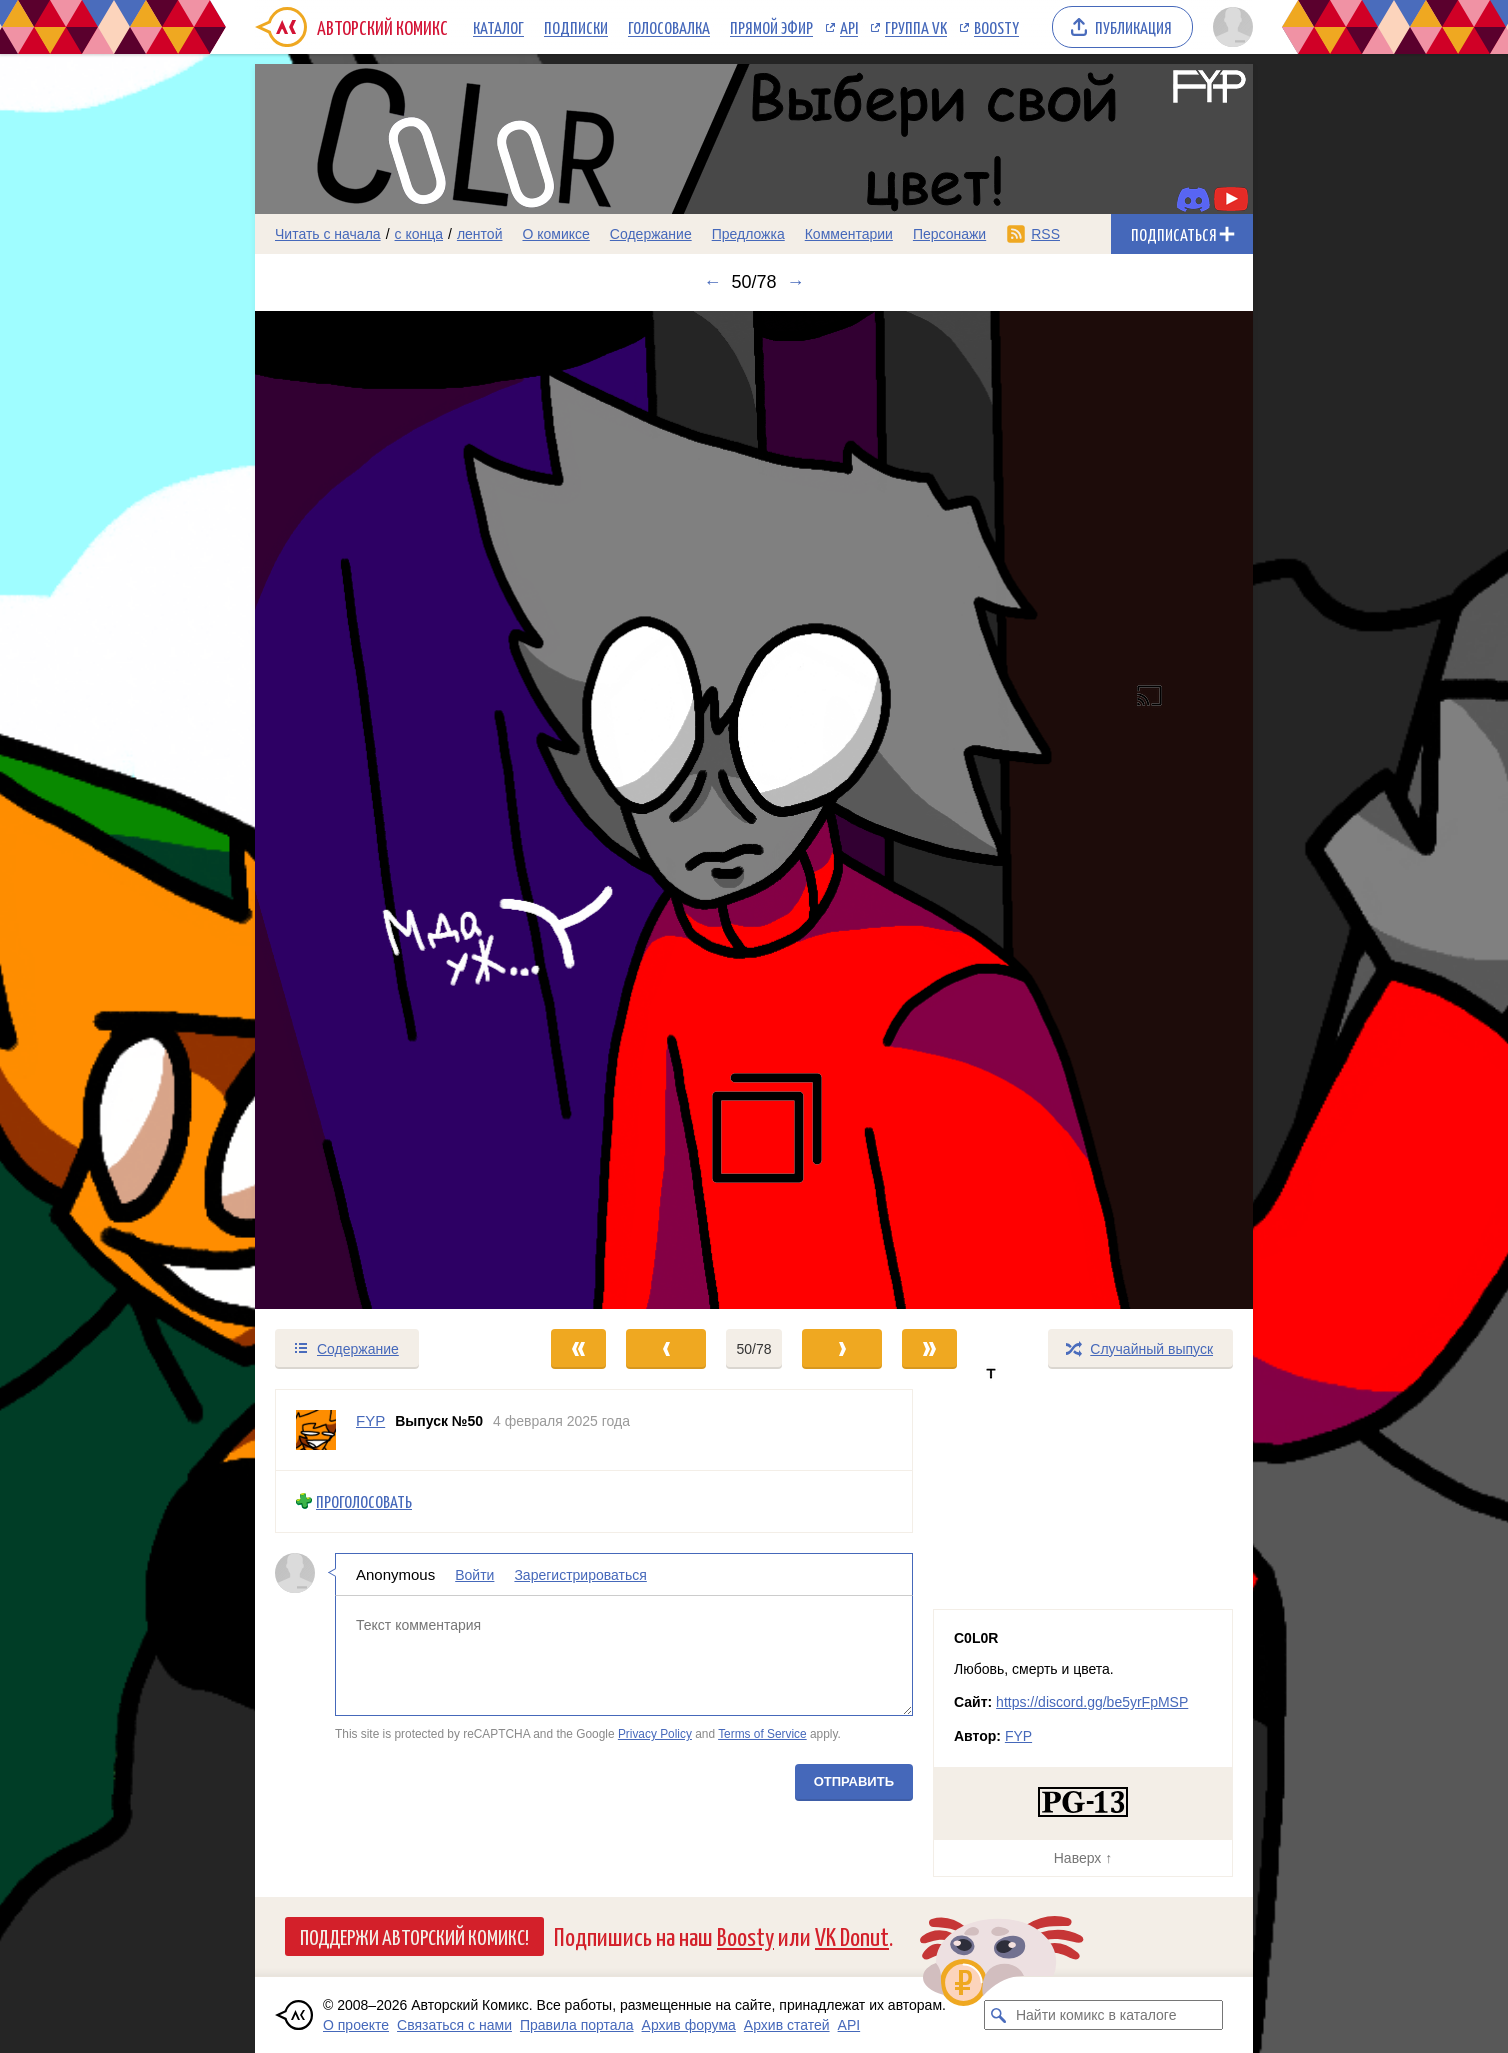 Image resolution: width=1508 pixels, height=2053 pixels. What do you see at coordinates (1149, 695) in the screenshot?
I see `cast screen to an external display` at bounding box center [1149, 695].